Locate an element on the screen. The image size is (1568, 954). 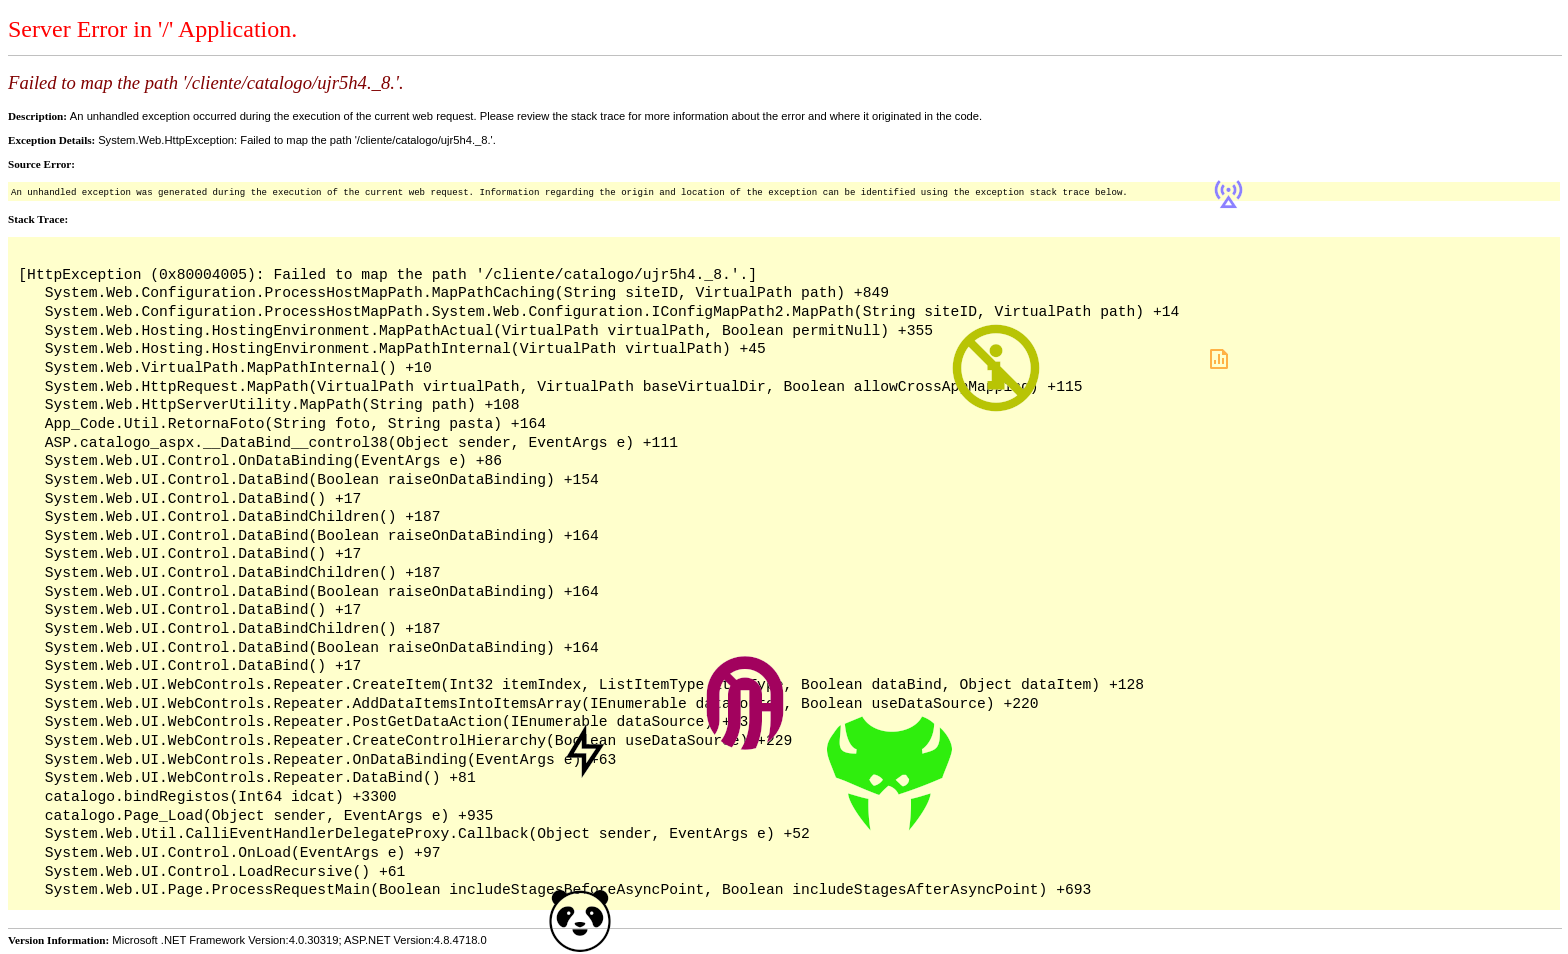
mamba ui brand logo is located at coordinates (889, 773).